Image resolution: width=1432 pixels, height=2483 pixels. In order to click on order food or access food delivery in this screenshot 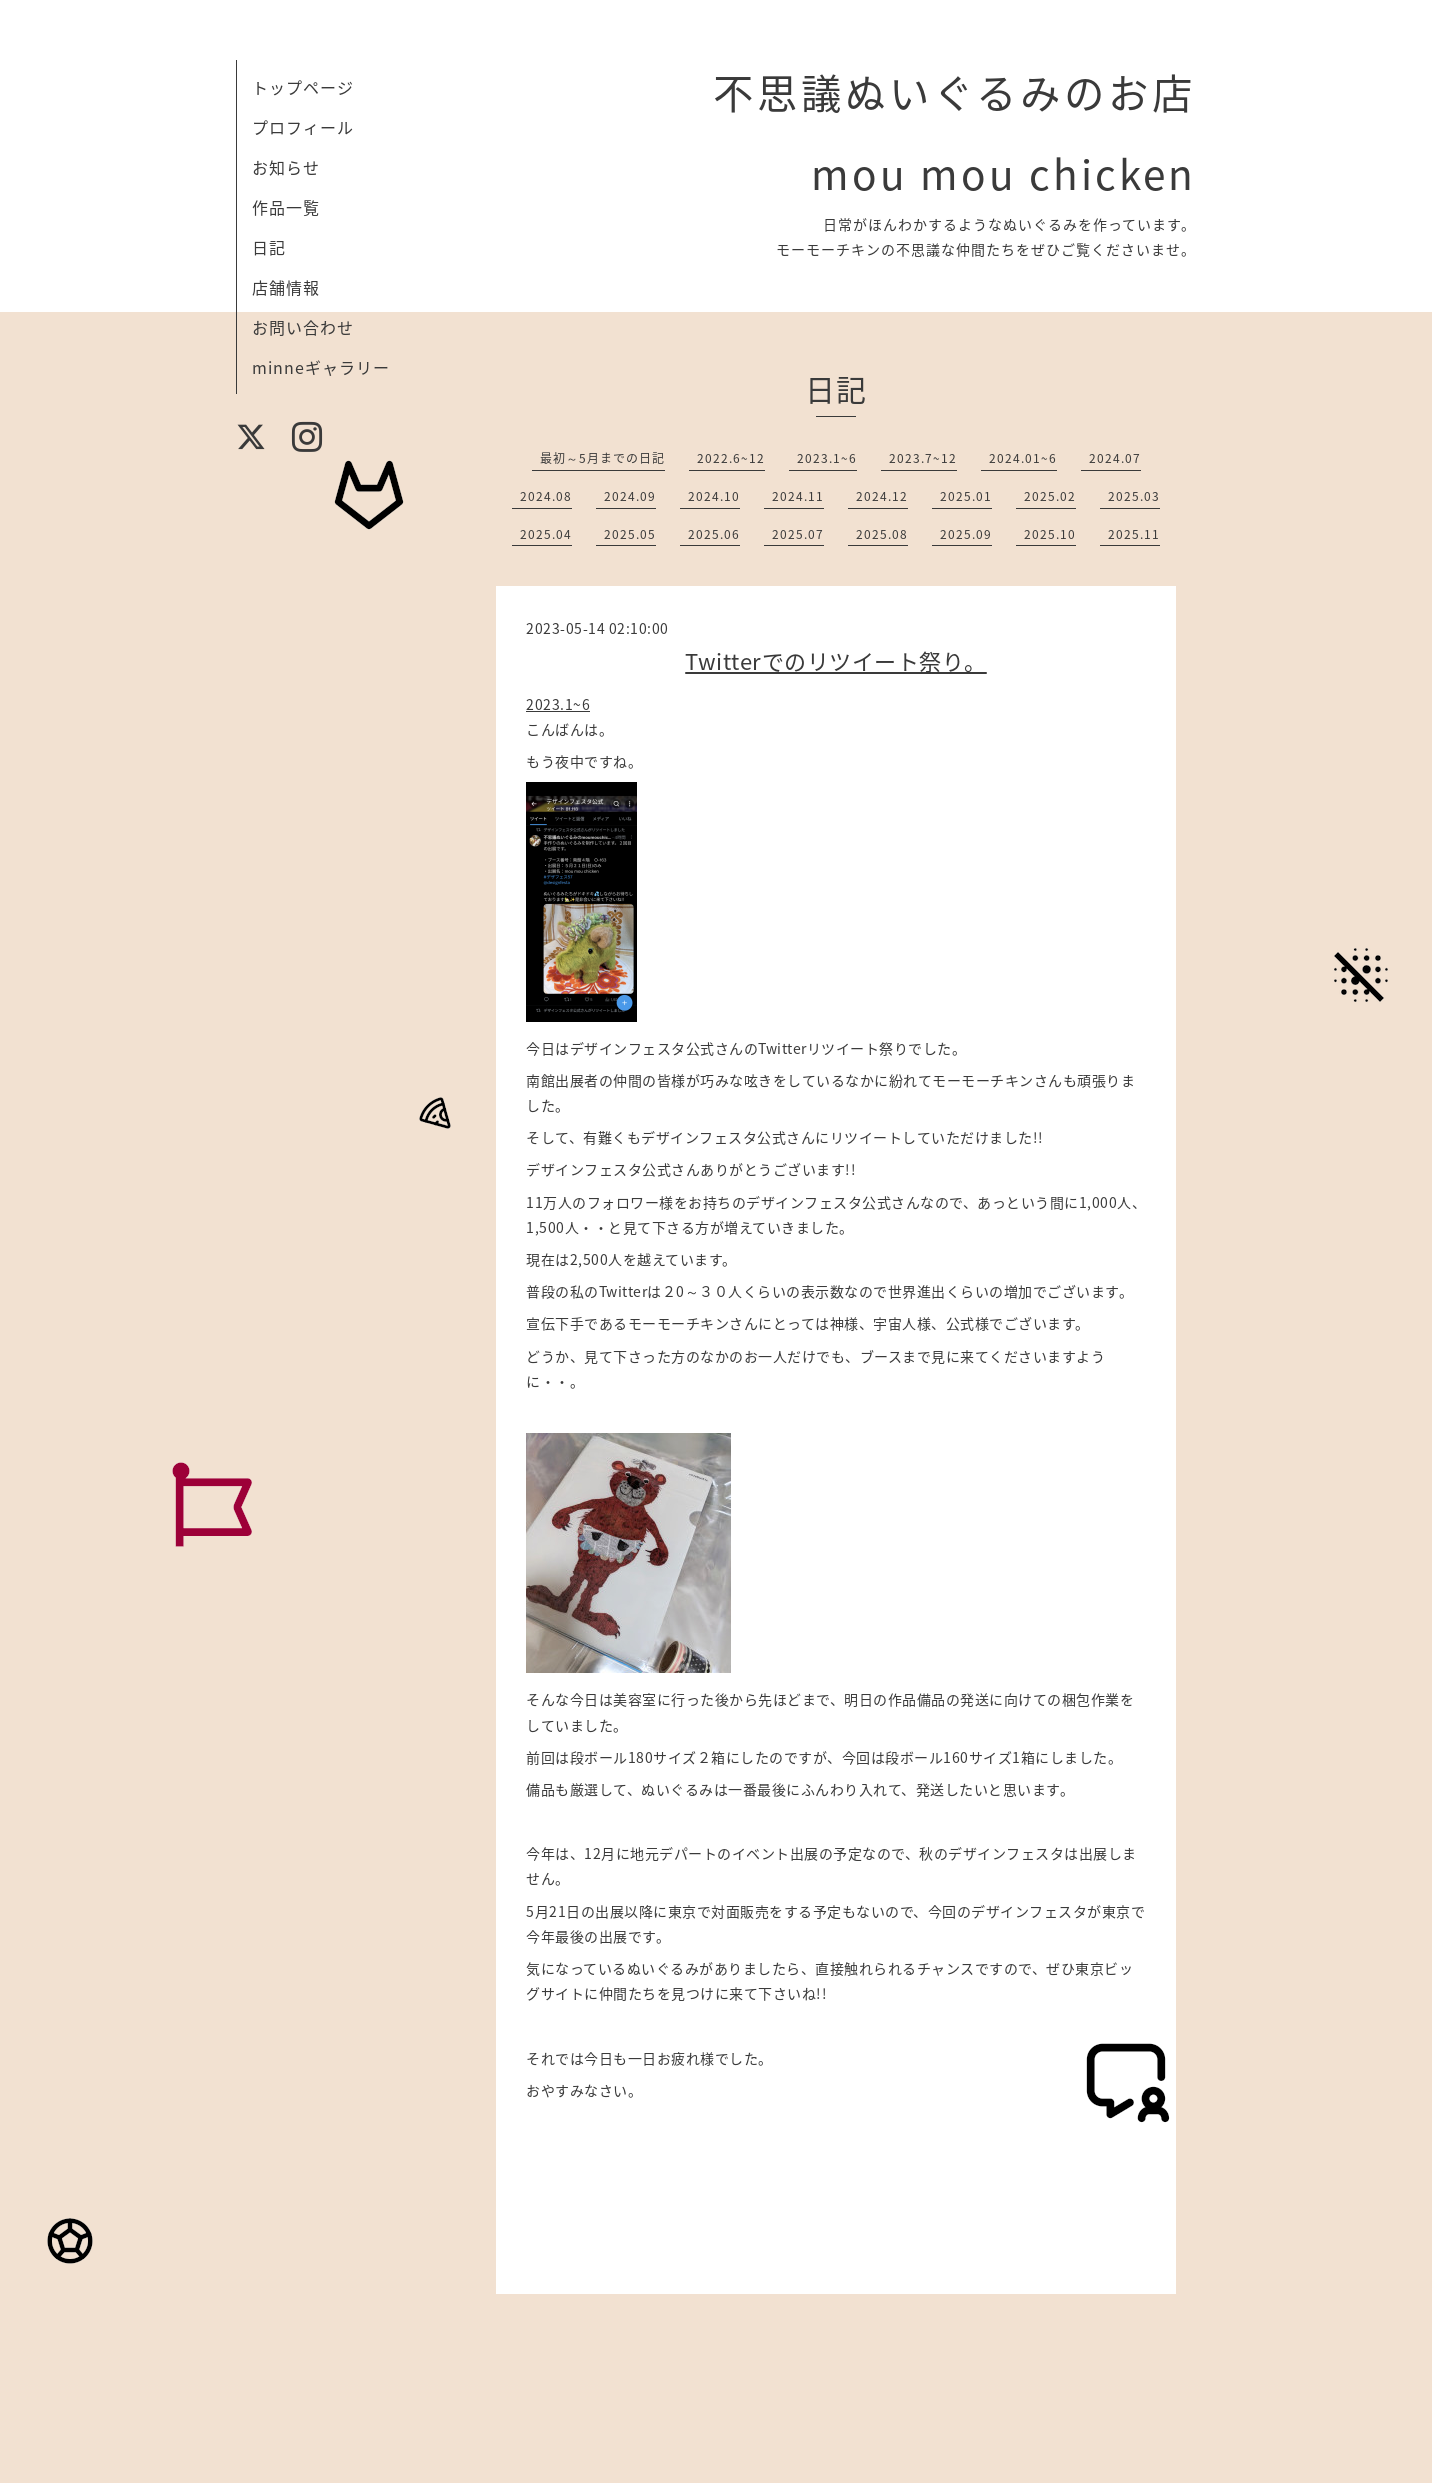, I will do `click(435, 1113)`.